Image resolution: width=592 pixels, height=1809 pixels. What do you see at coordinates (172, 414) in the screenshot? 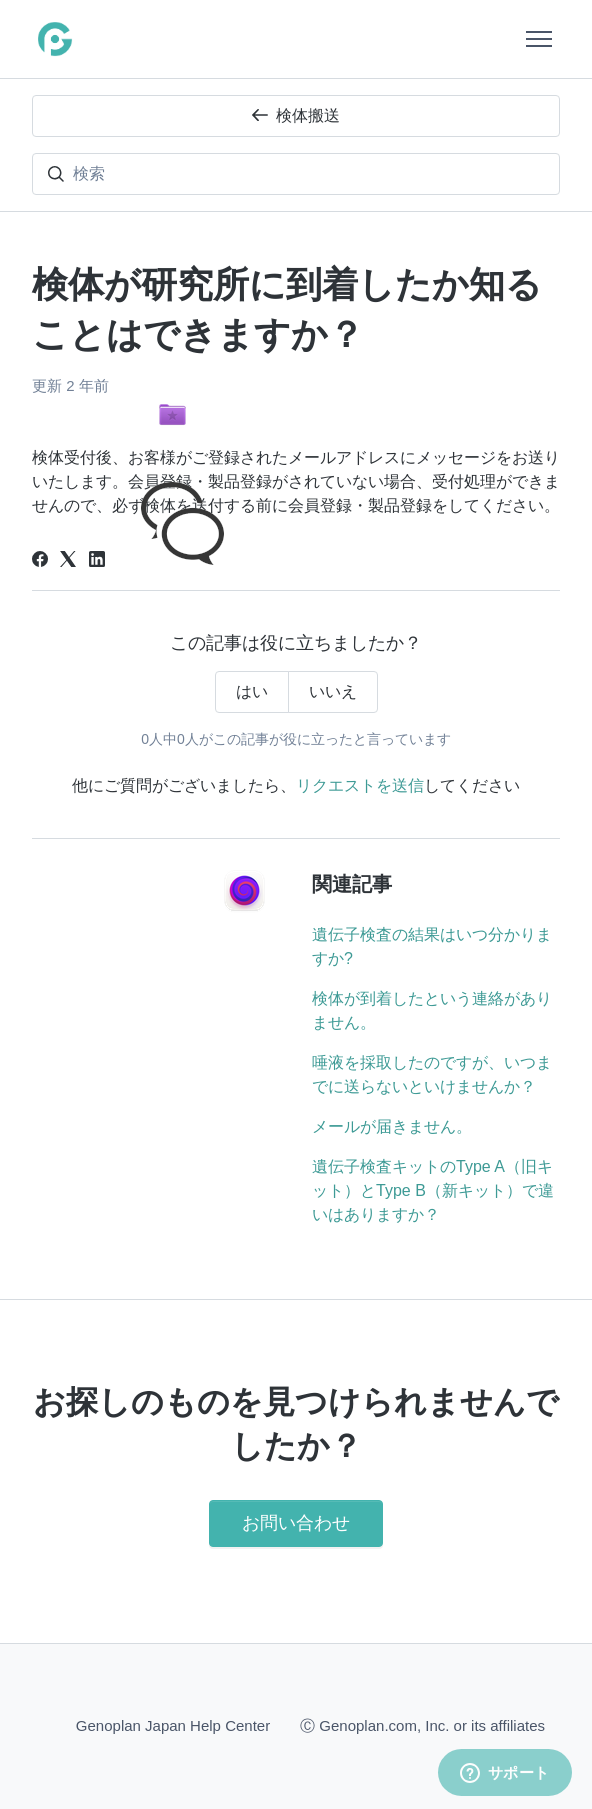
I see `open your bookmarked or favorite files folder` at bounding box center [172, 414].